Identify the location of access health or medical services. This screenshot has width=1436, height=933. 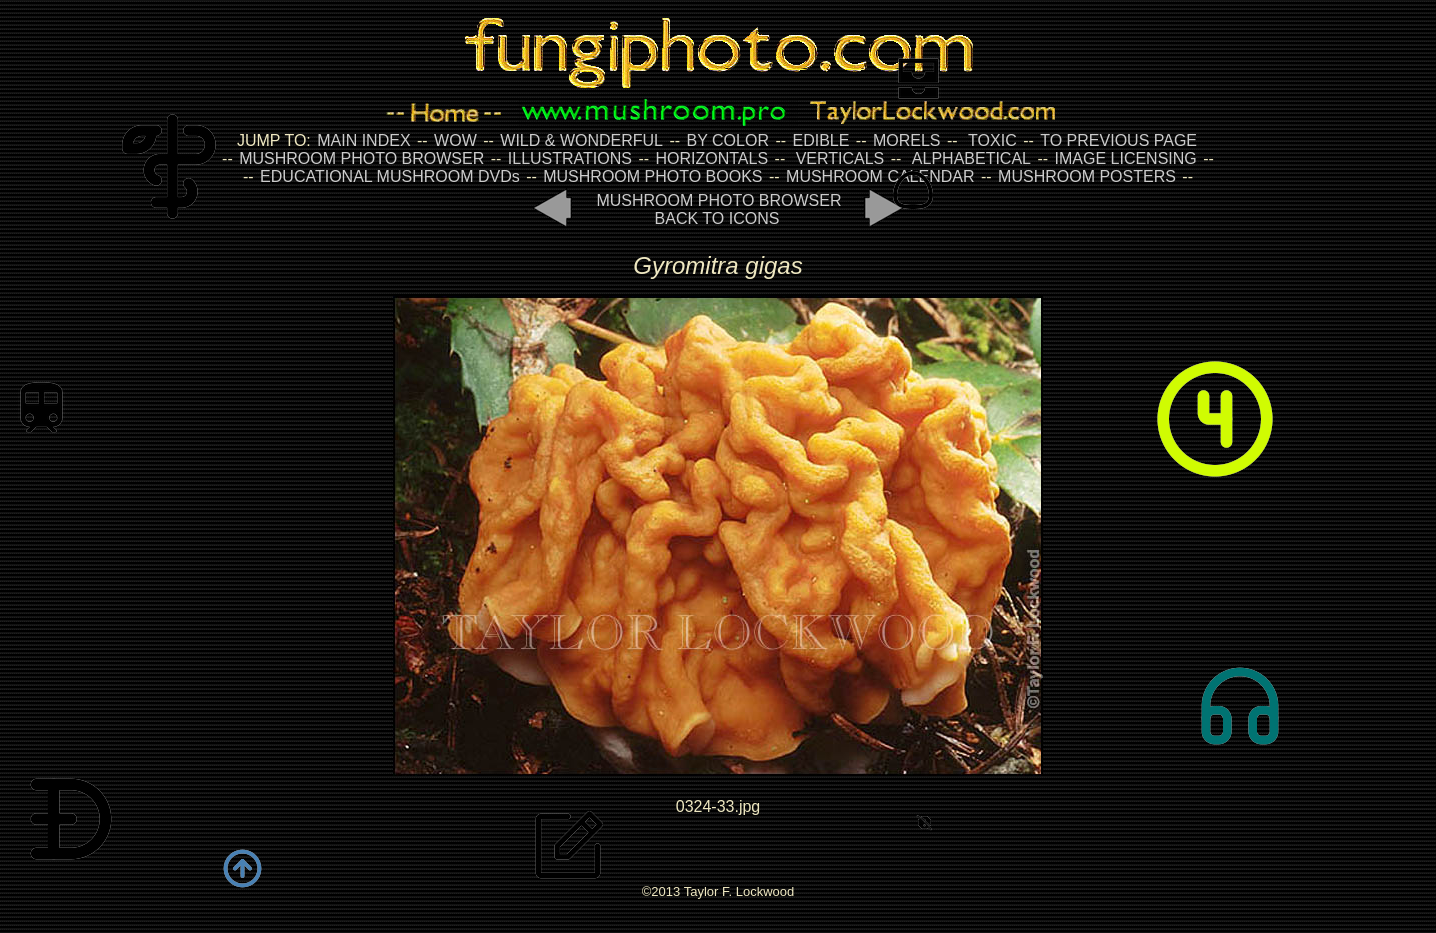
(172, 166).